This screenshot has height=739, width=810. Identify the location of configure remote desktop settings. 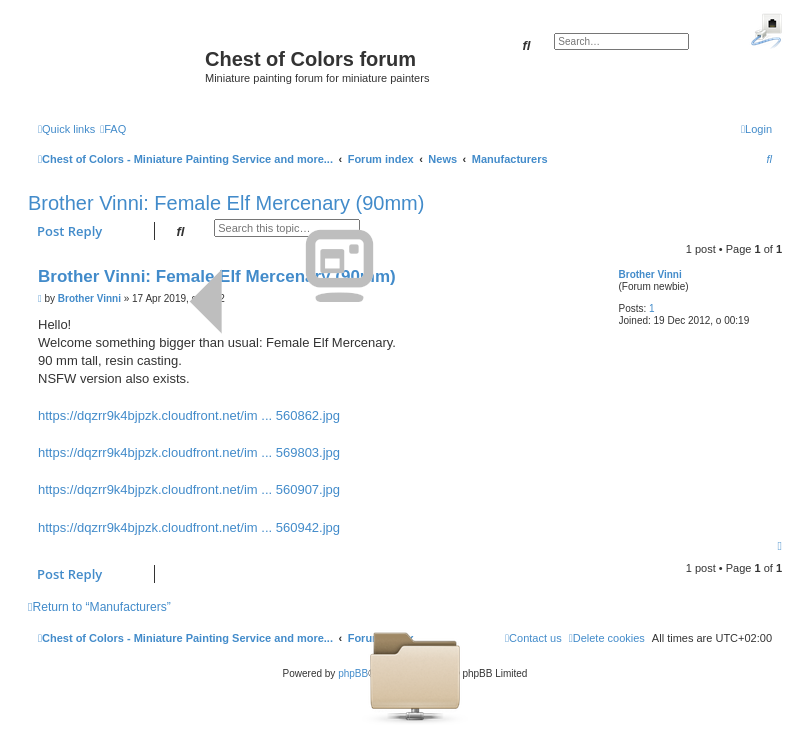
(339, 263).